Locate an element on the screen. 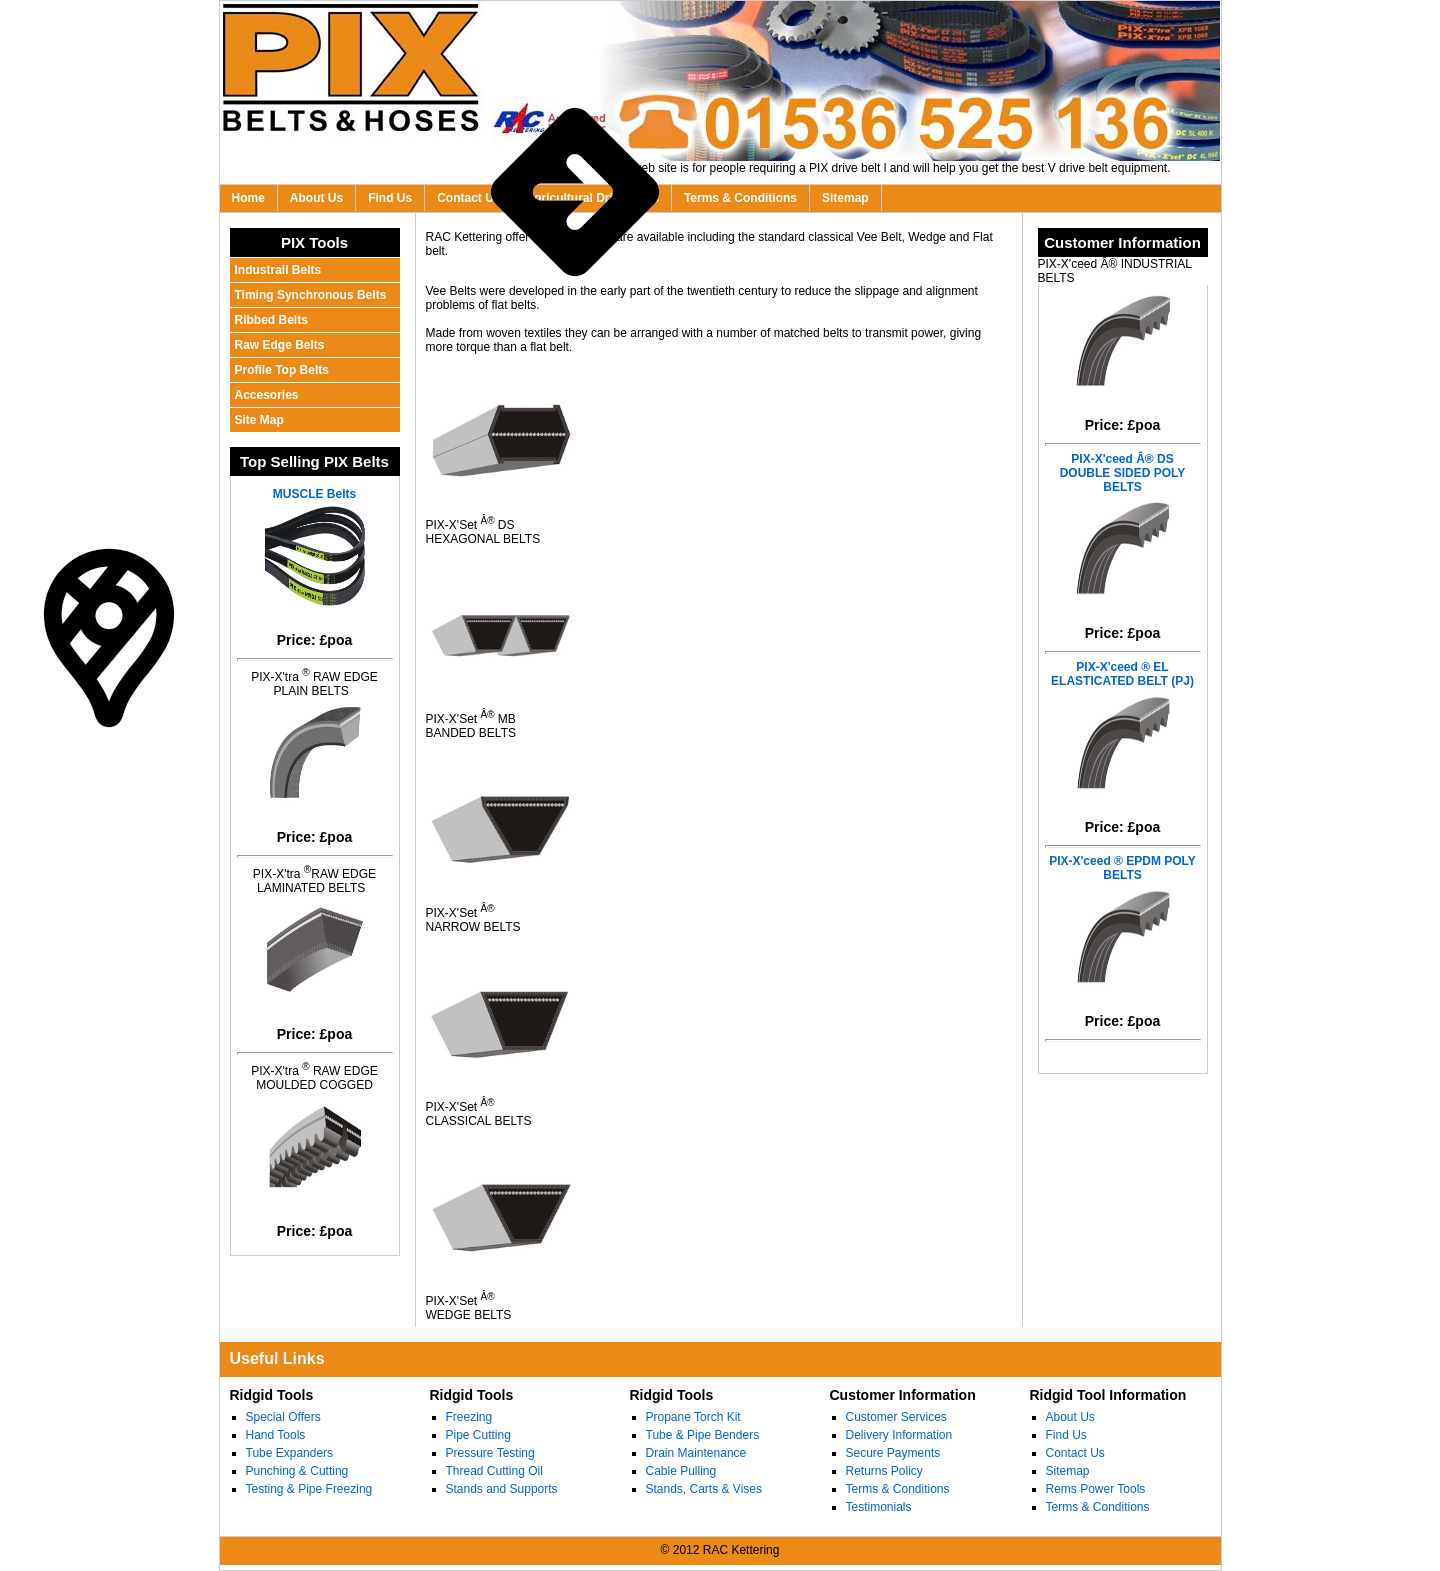 The width and height of the screenshot is (1440, 1571). open google maps is located at coordinates (109, 638).